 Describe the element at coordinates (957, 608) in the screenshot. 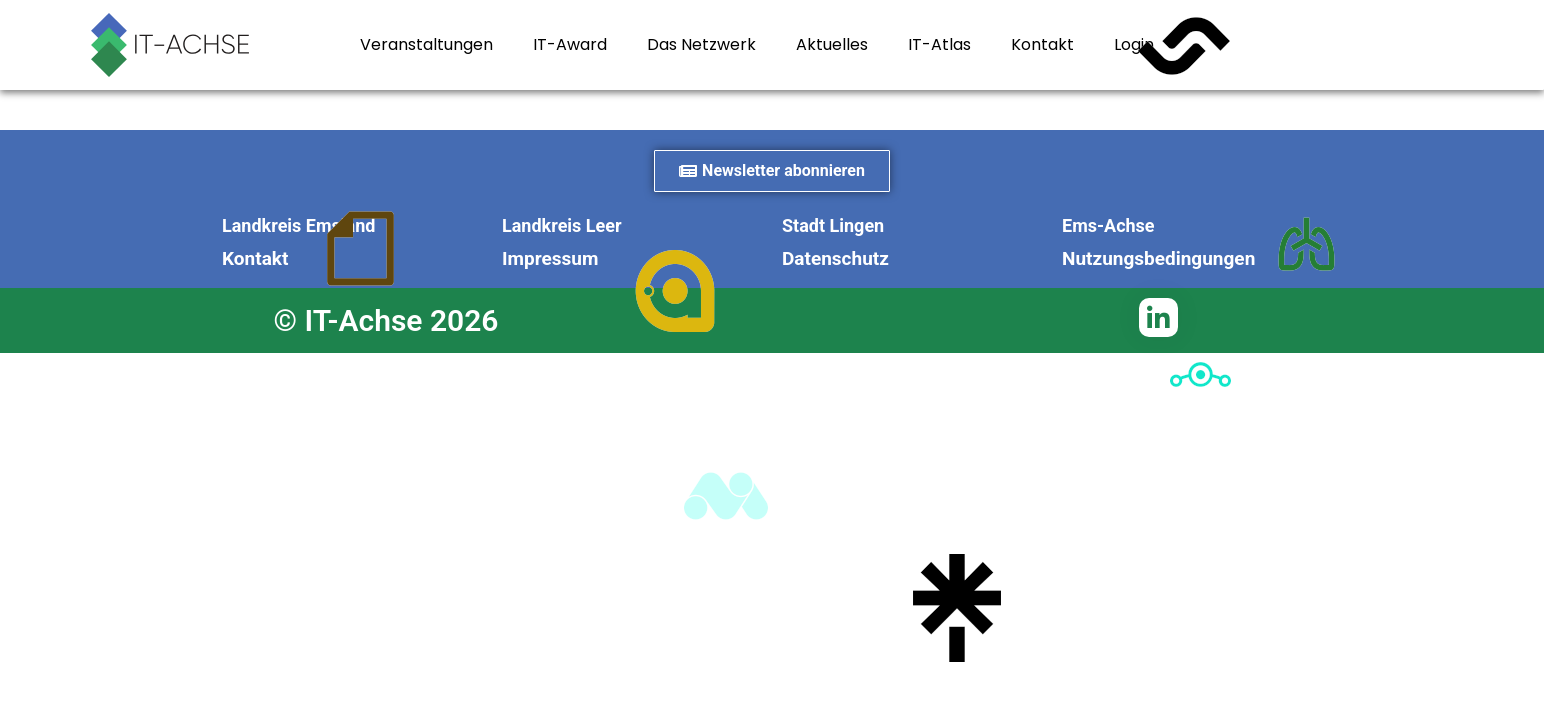

I see `visit linktree profile` at that location.